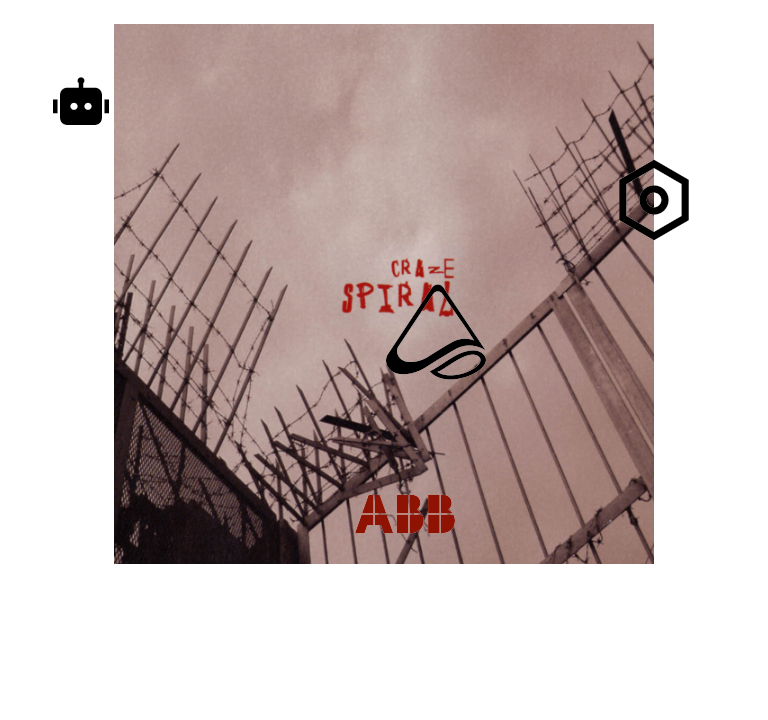  What do you see at coordinates (81, 104) in the screenshot?
I see `access AI assistant or chatbot features` at bounding box center [81, 104].